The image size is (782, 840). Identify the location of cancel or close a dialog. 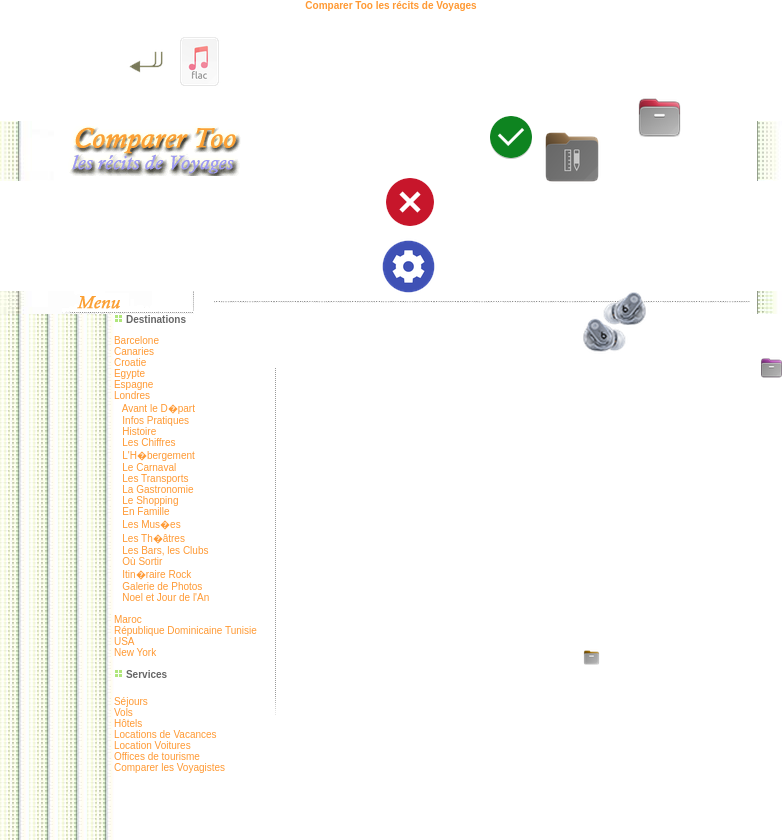
(410, 202).